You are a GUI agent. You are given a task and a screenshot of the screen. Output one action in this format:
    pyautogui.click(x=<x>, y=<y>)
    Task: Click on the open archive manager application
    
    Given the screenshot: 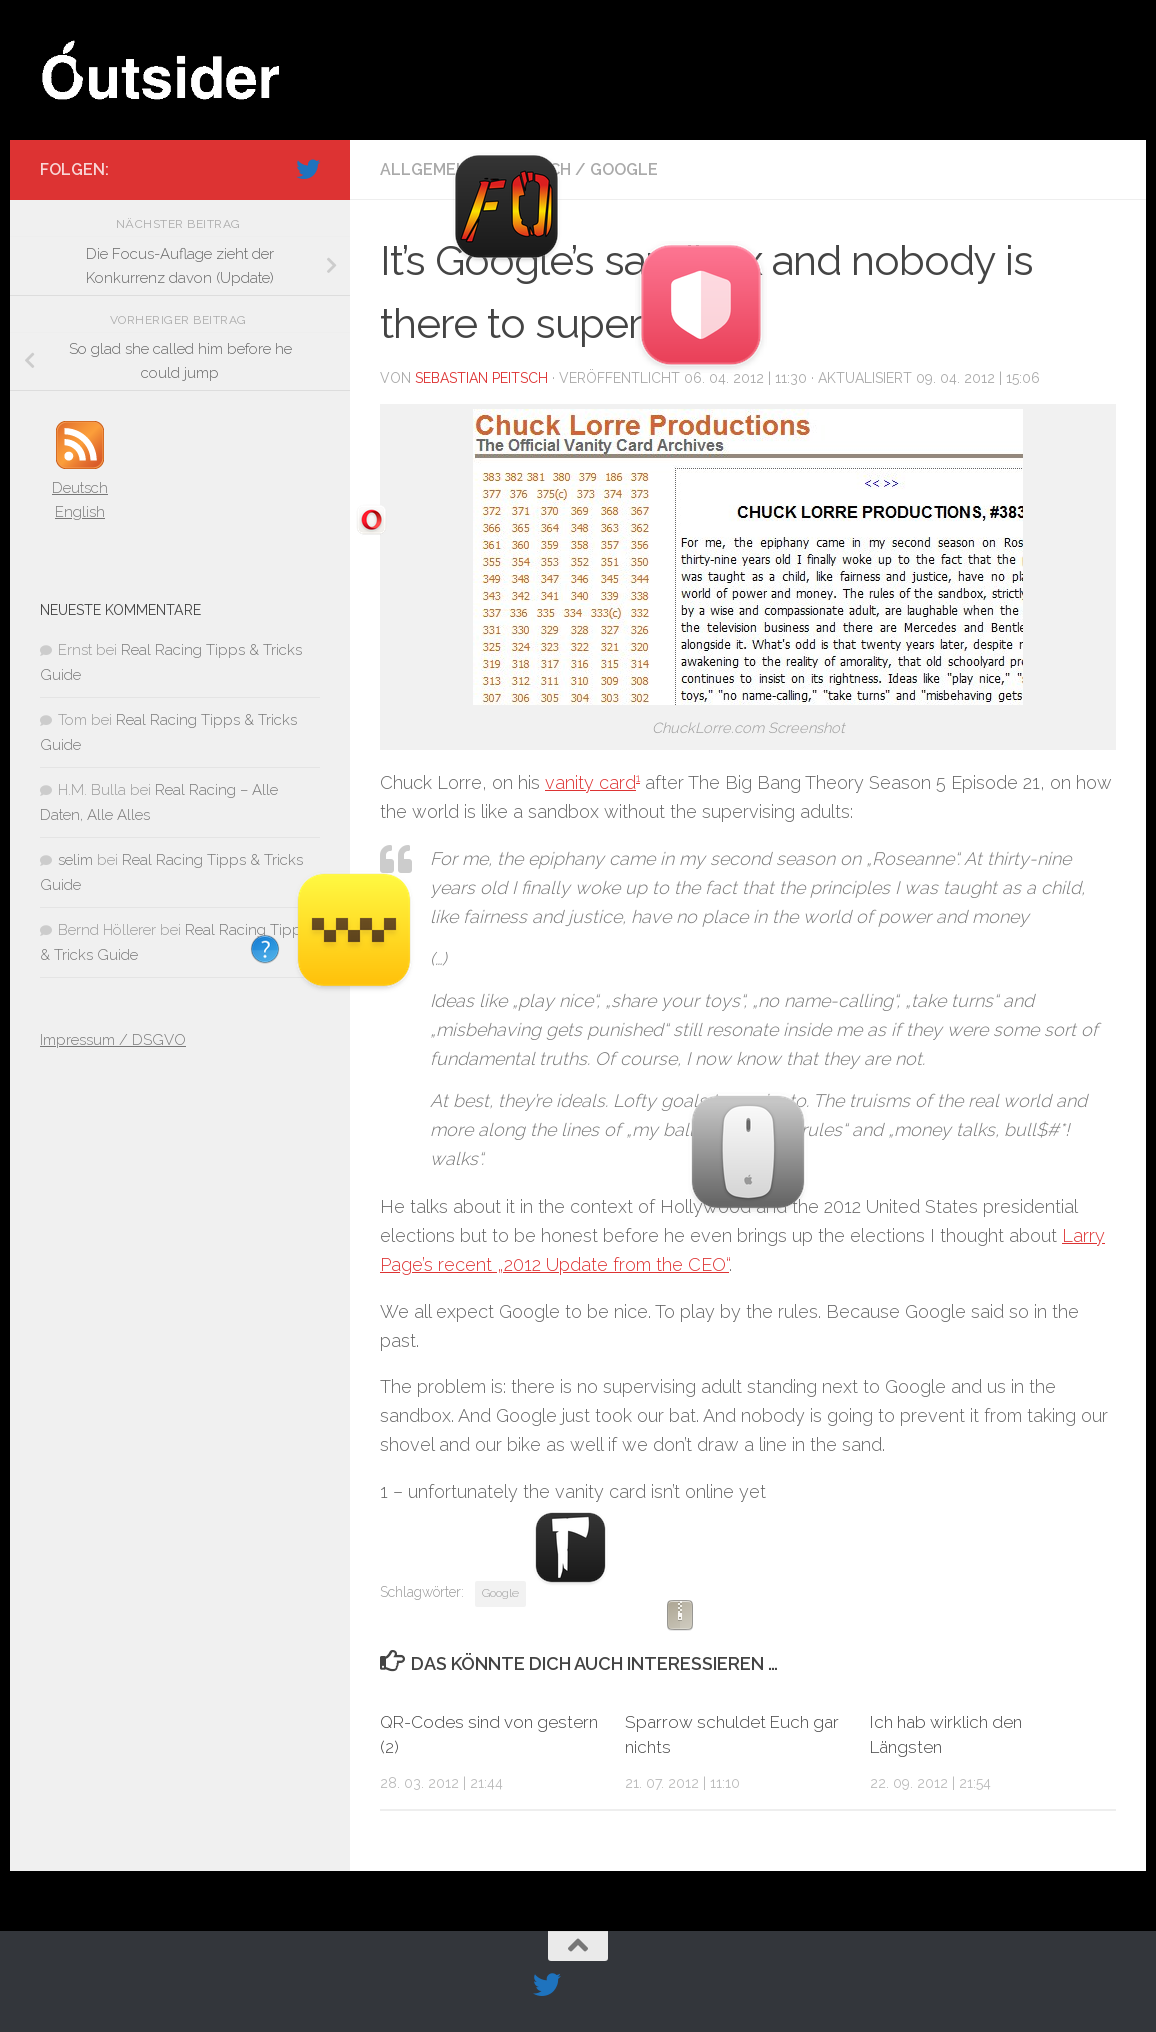 What is the action you would take?
    pyautogui.click(x=680, y=1615)
    